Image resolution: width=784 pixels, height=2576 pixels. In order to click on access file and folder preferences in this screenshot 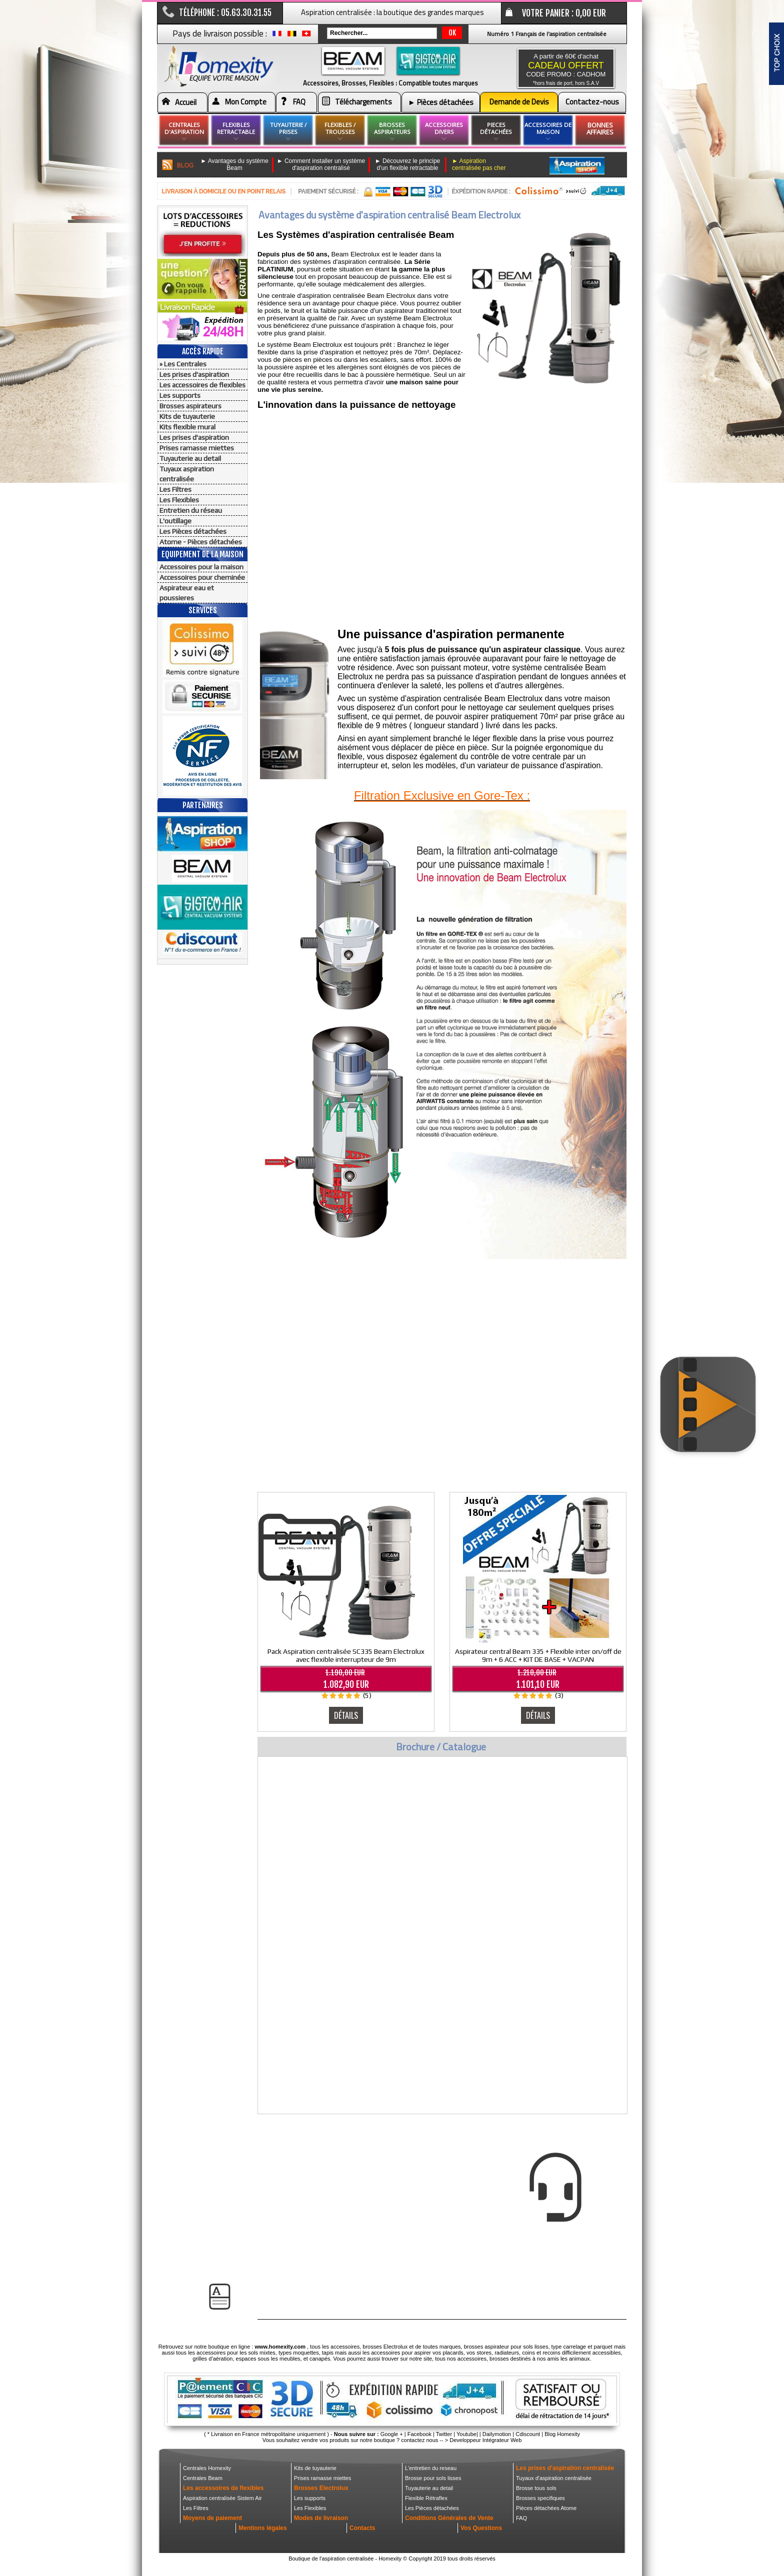, I will do `click(300, 1544)`.